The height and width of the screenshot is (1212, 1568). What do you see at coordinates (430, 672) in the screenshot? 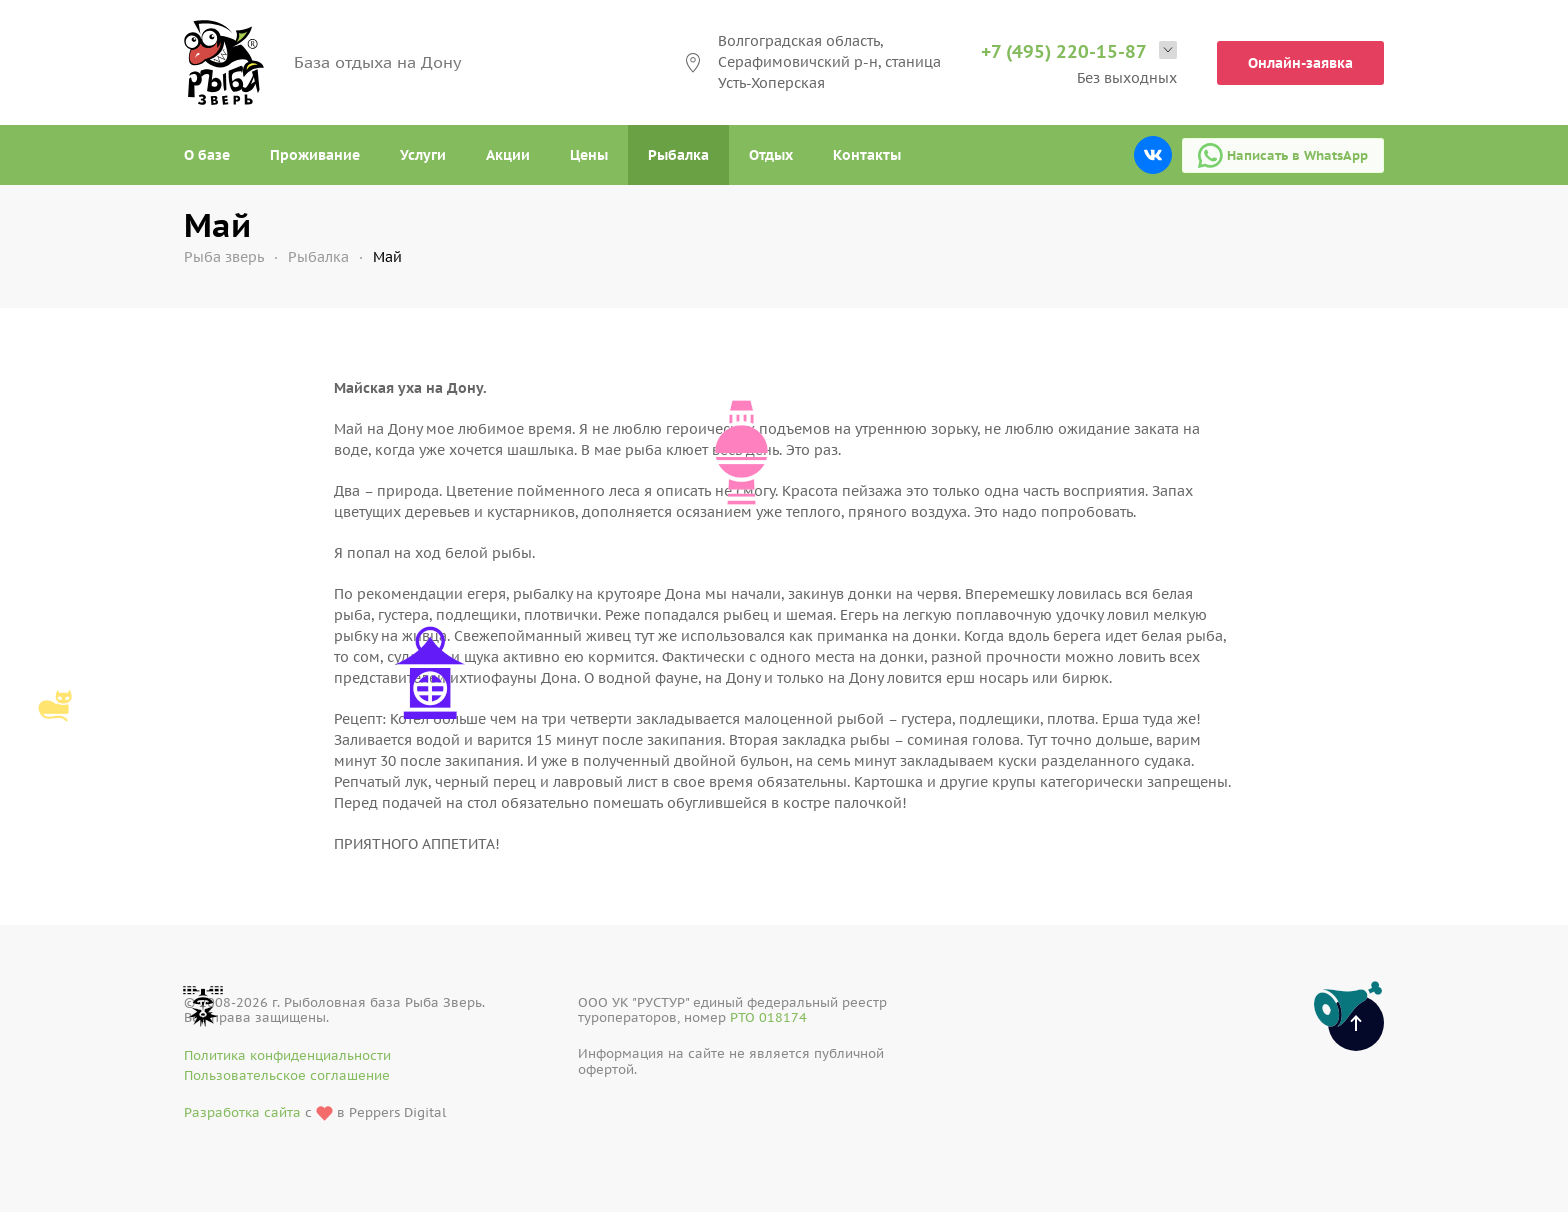
I see `access lantern or lighting feature in game` at bounding box center [430, 672].